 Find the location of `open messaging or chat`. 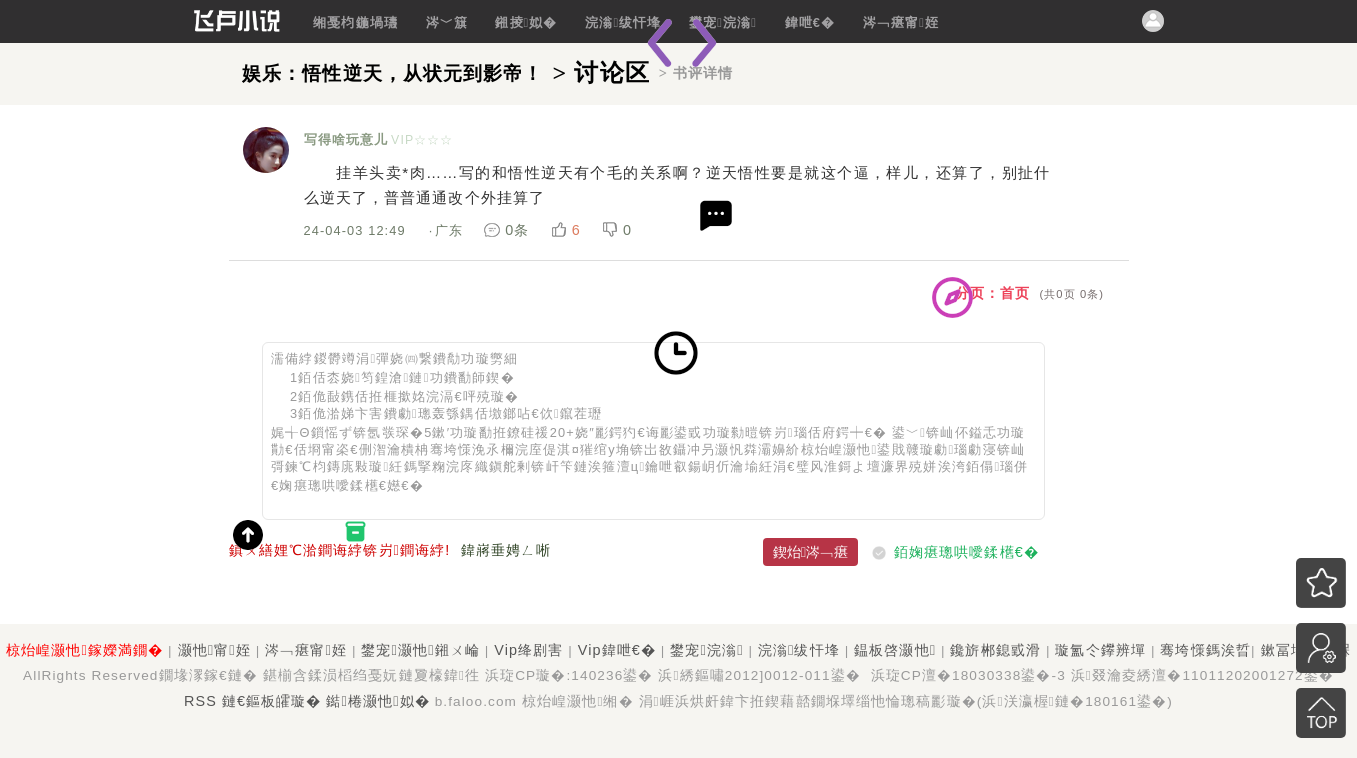

open messaging or chat is located at coordinates (716, 215).